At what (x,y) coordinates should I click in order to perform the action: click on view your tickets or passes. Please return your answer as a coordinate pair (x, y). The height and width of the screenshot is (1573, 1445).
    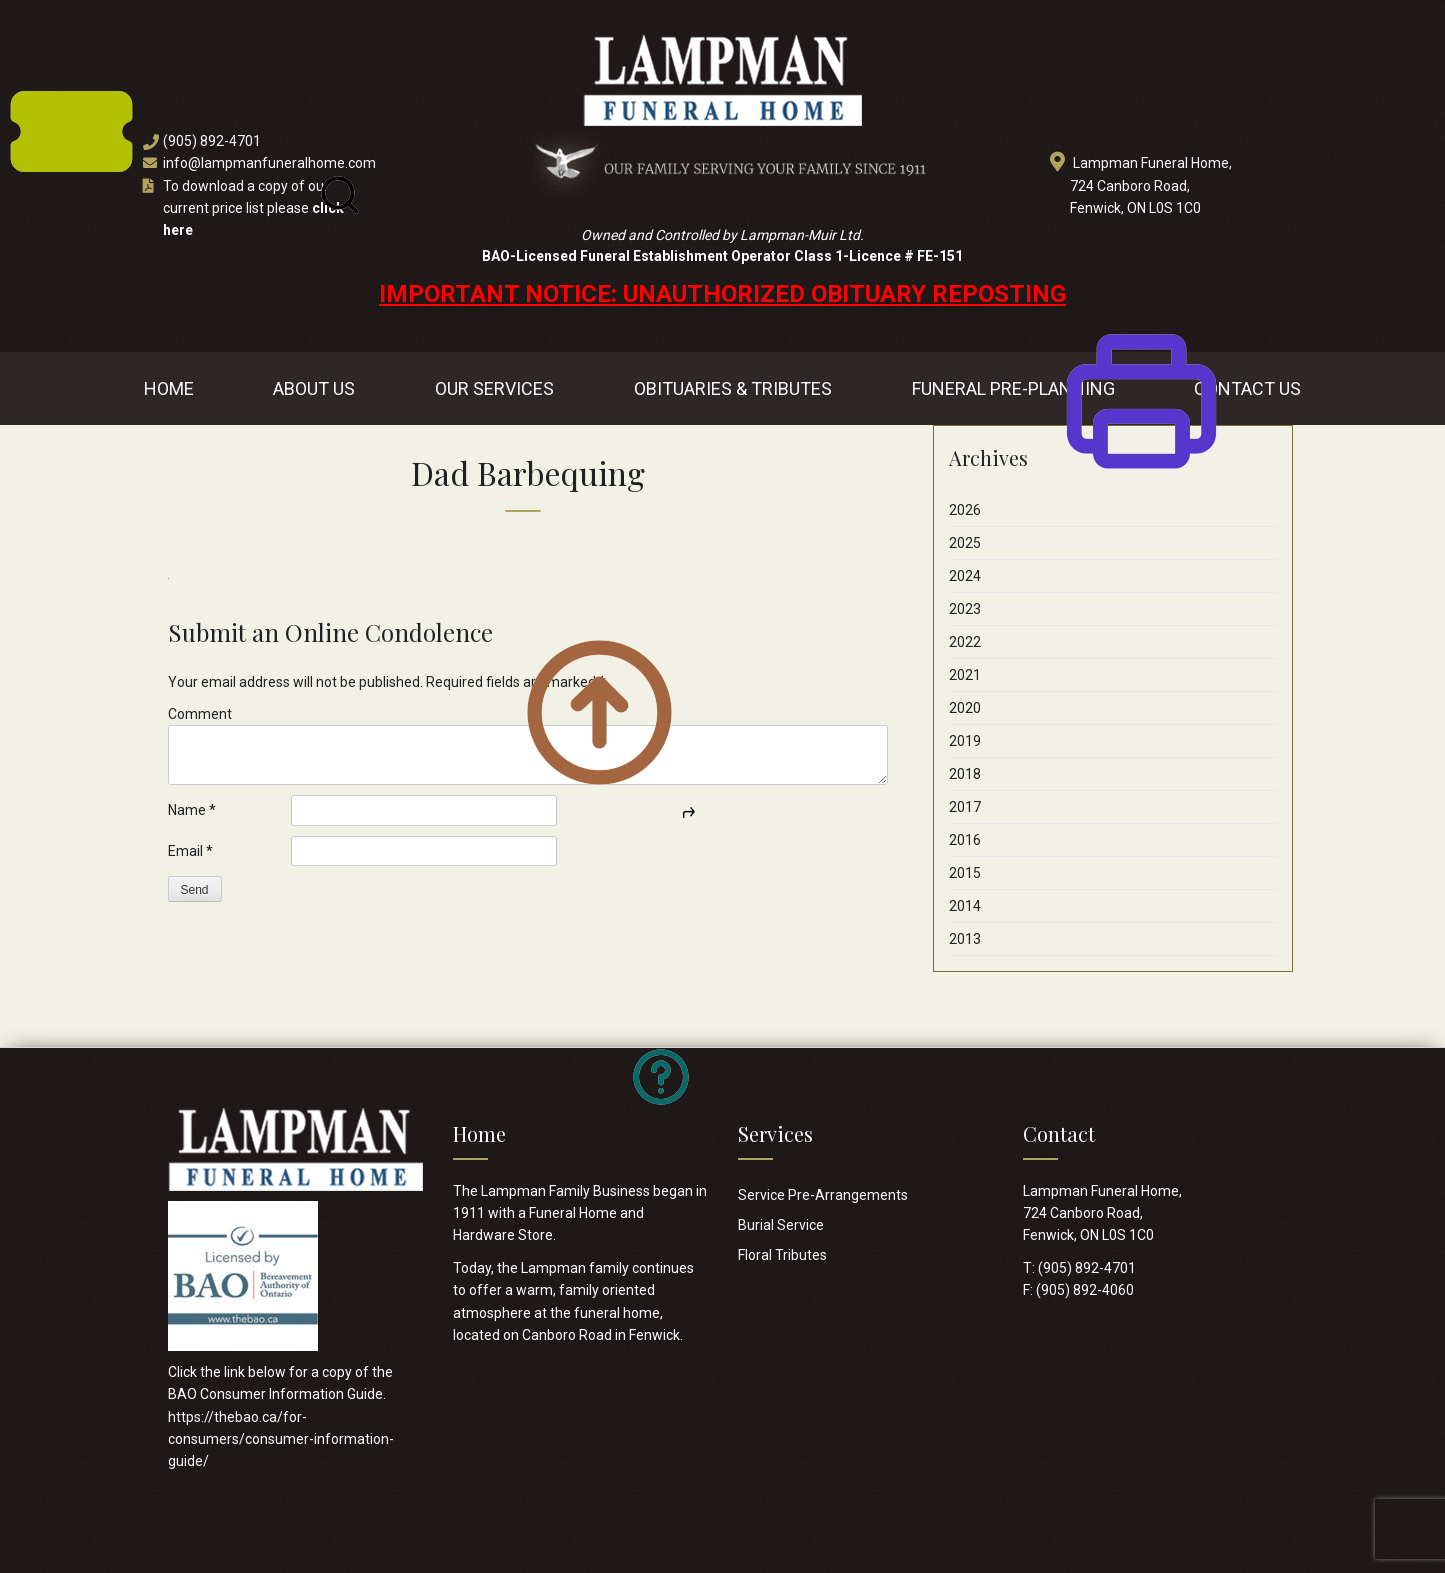
    Looking at the image, I should click on (71, 131).